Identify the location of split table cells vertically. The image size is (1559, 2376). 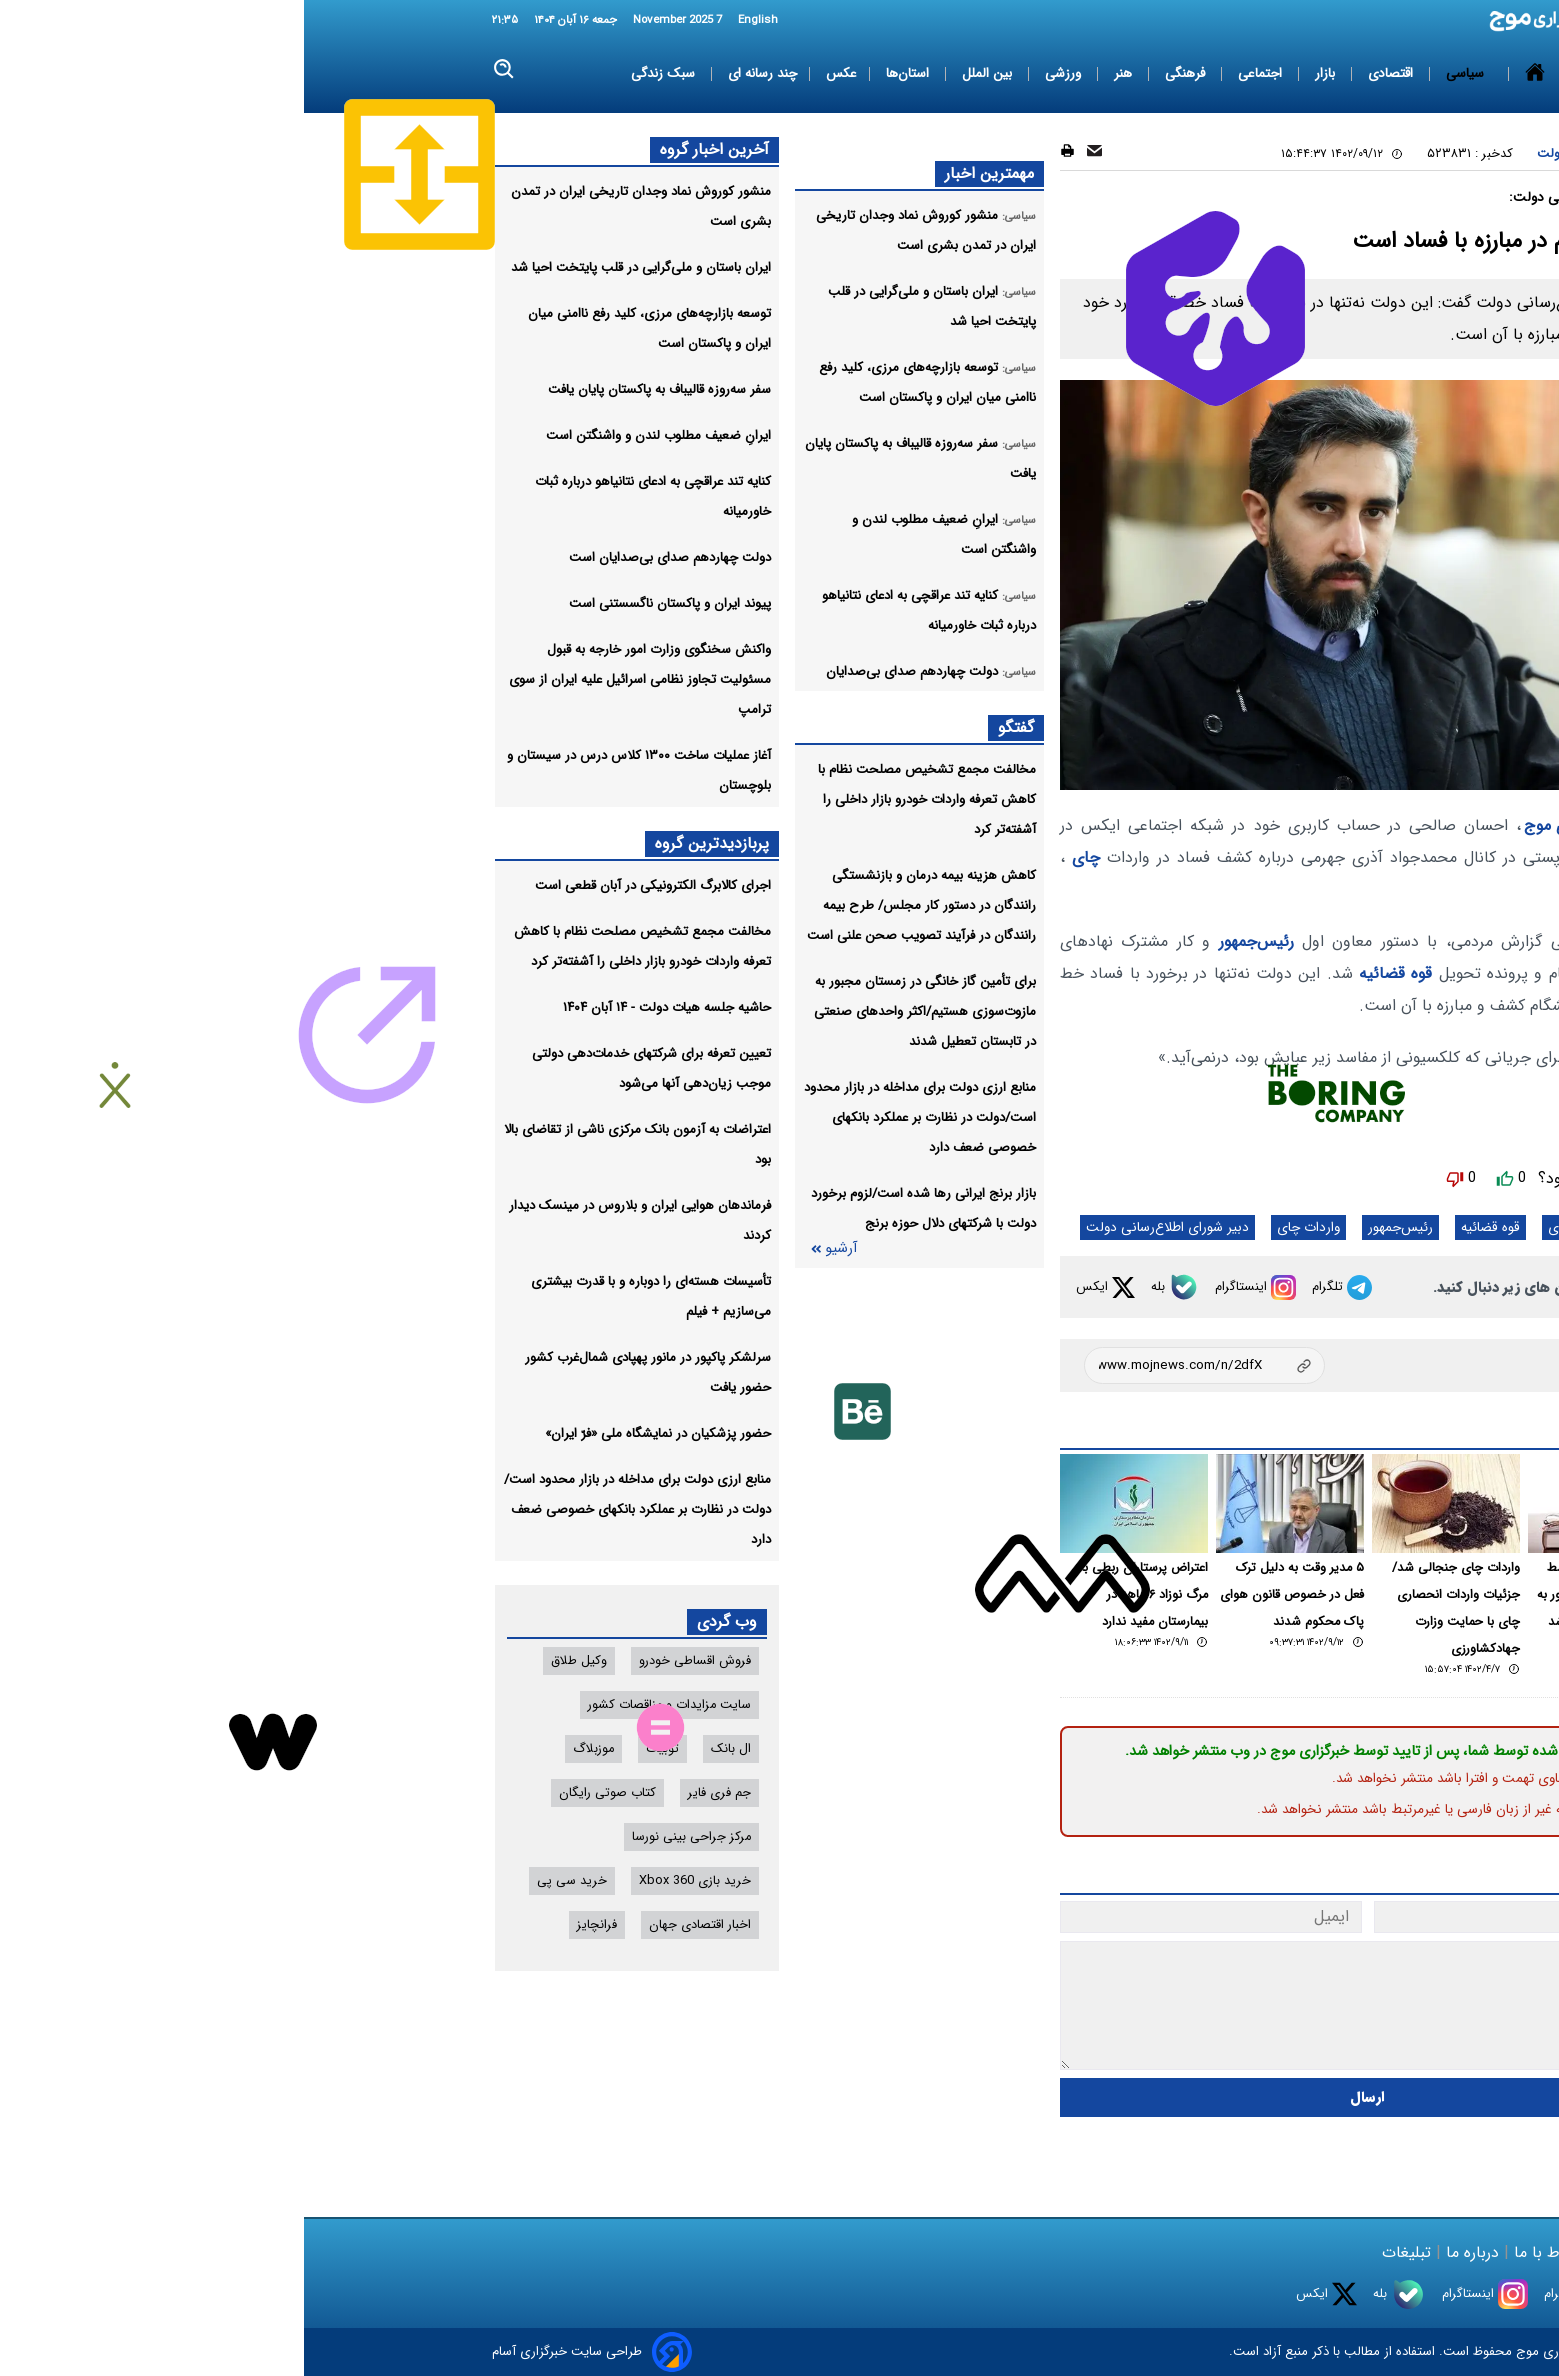
(419, 174).